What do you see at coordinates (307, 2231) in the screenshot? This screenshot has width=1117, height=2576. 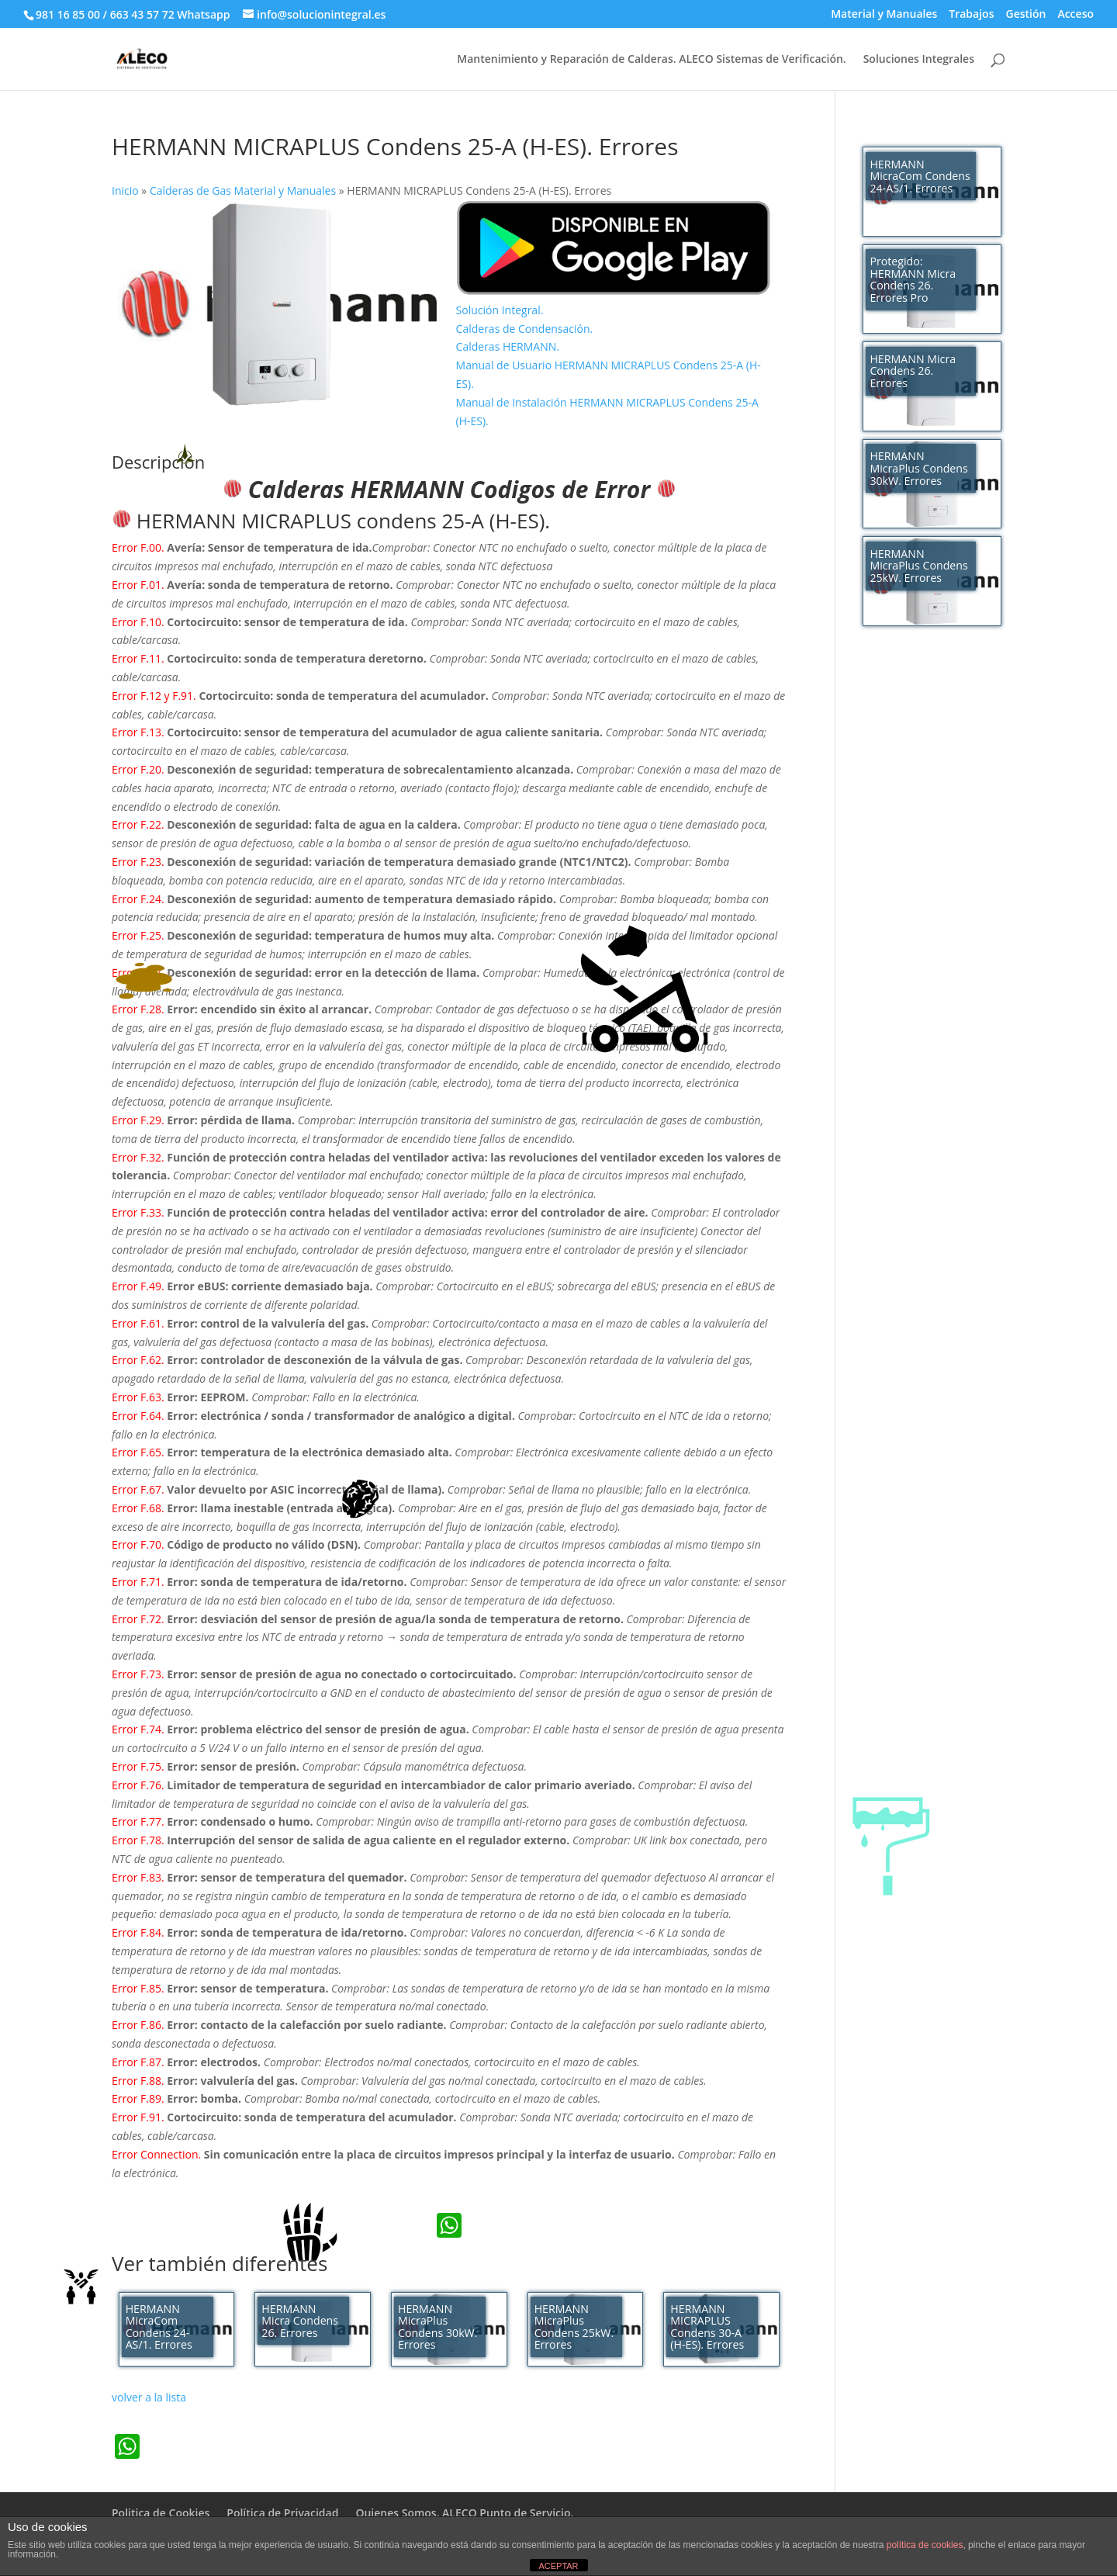 I see `robotic or mechanical hand ability in a game` at bounding box center [307, 2231].